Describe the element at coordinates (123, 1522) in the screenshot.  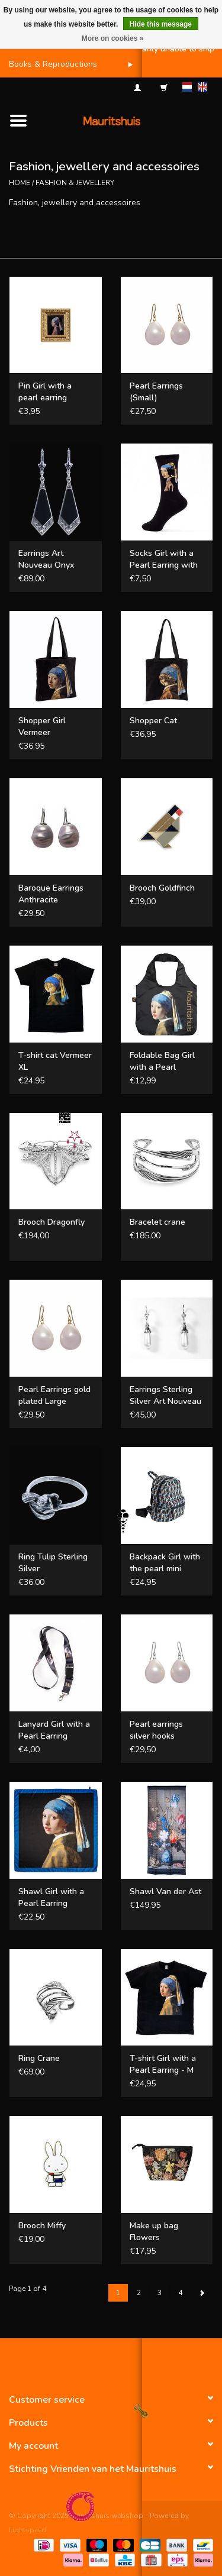
I see `dessert or sweet treats category` at that location.